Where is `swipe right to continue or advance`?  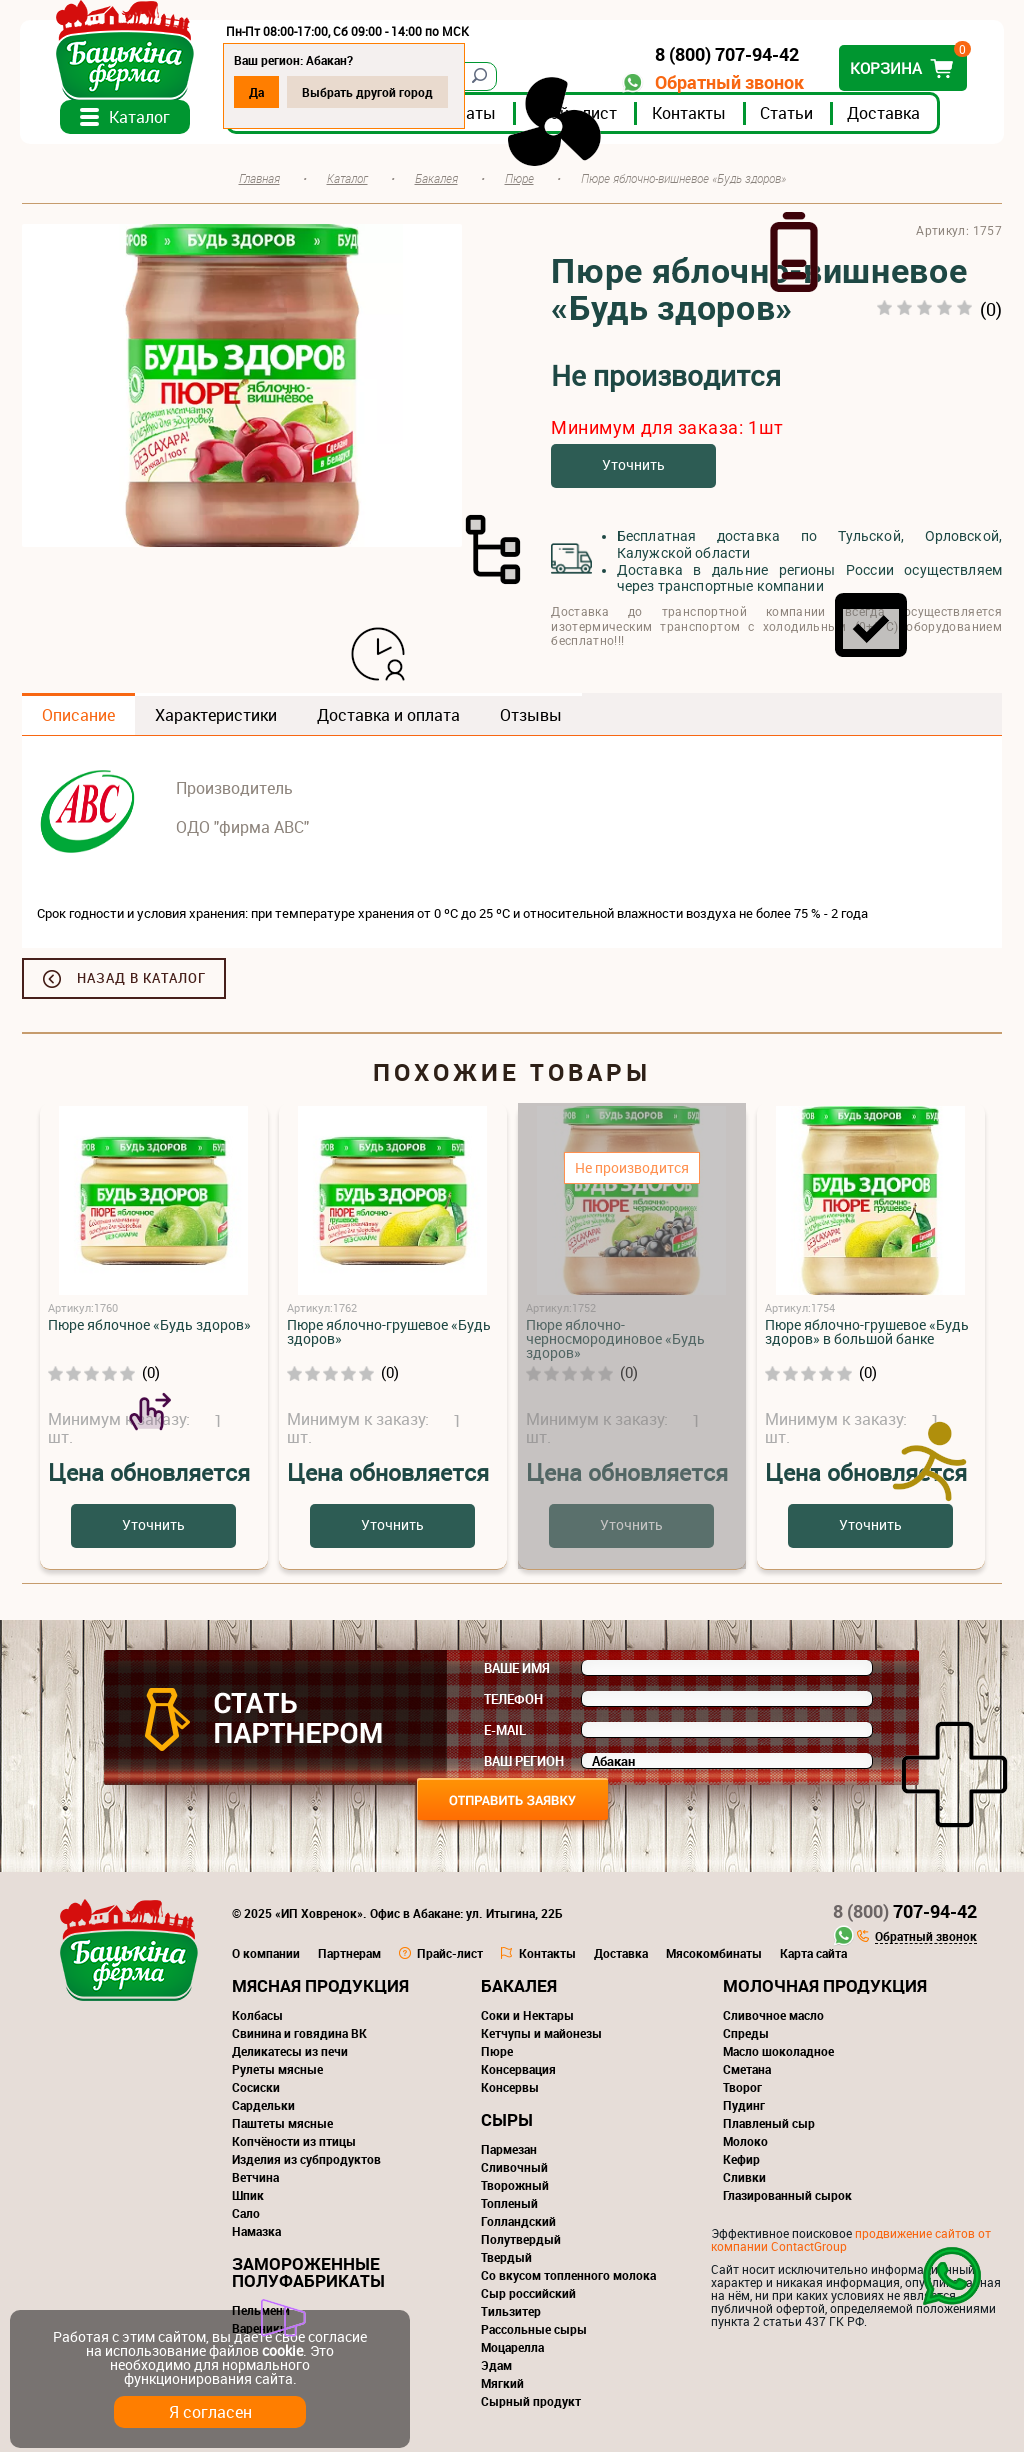
swipe right to continue or advance is located at coordinates (148, 1413).